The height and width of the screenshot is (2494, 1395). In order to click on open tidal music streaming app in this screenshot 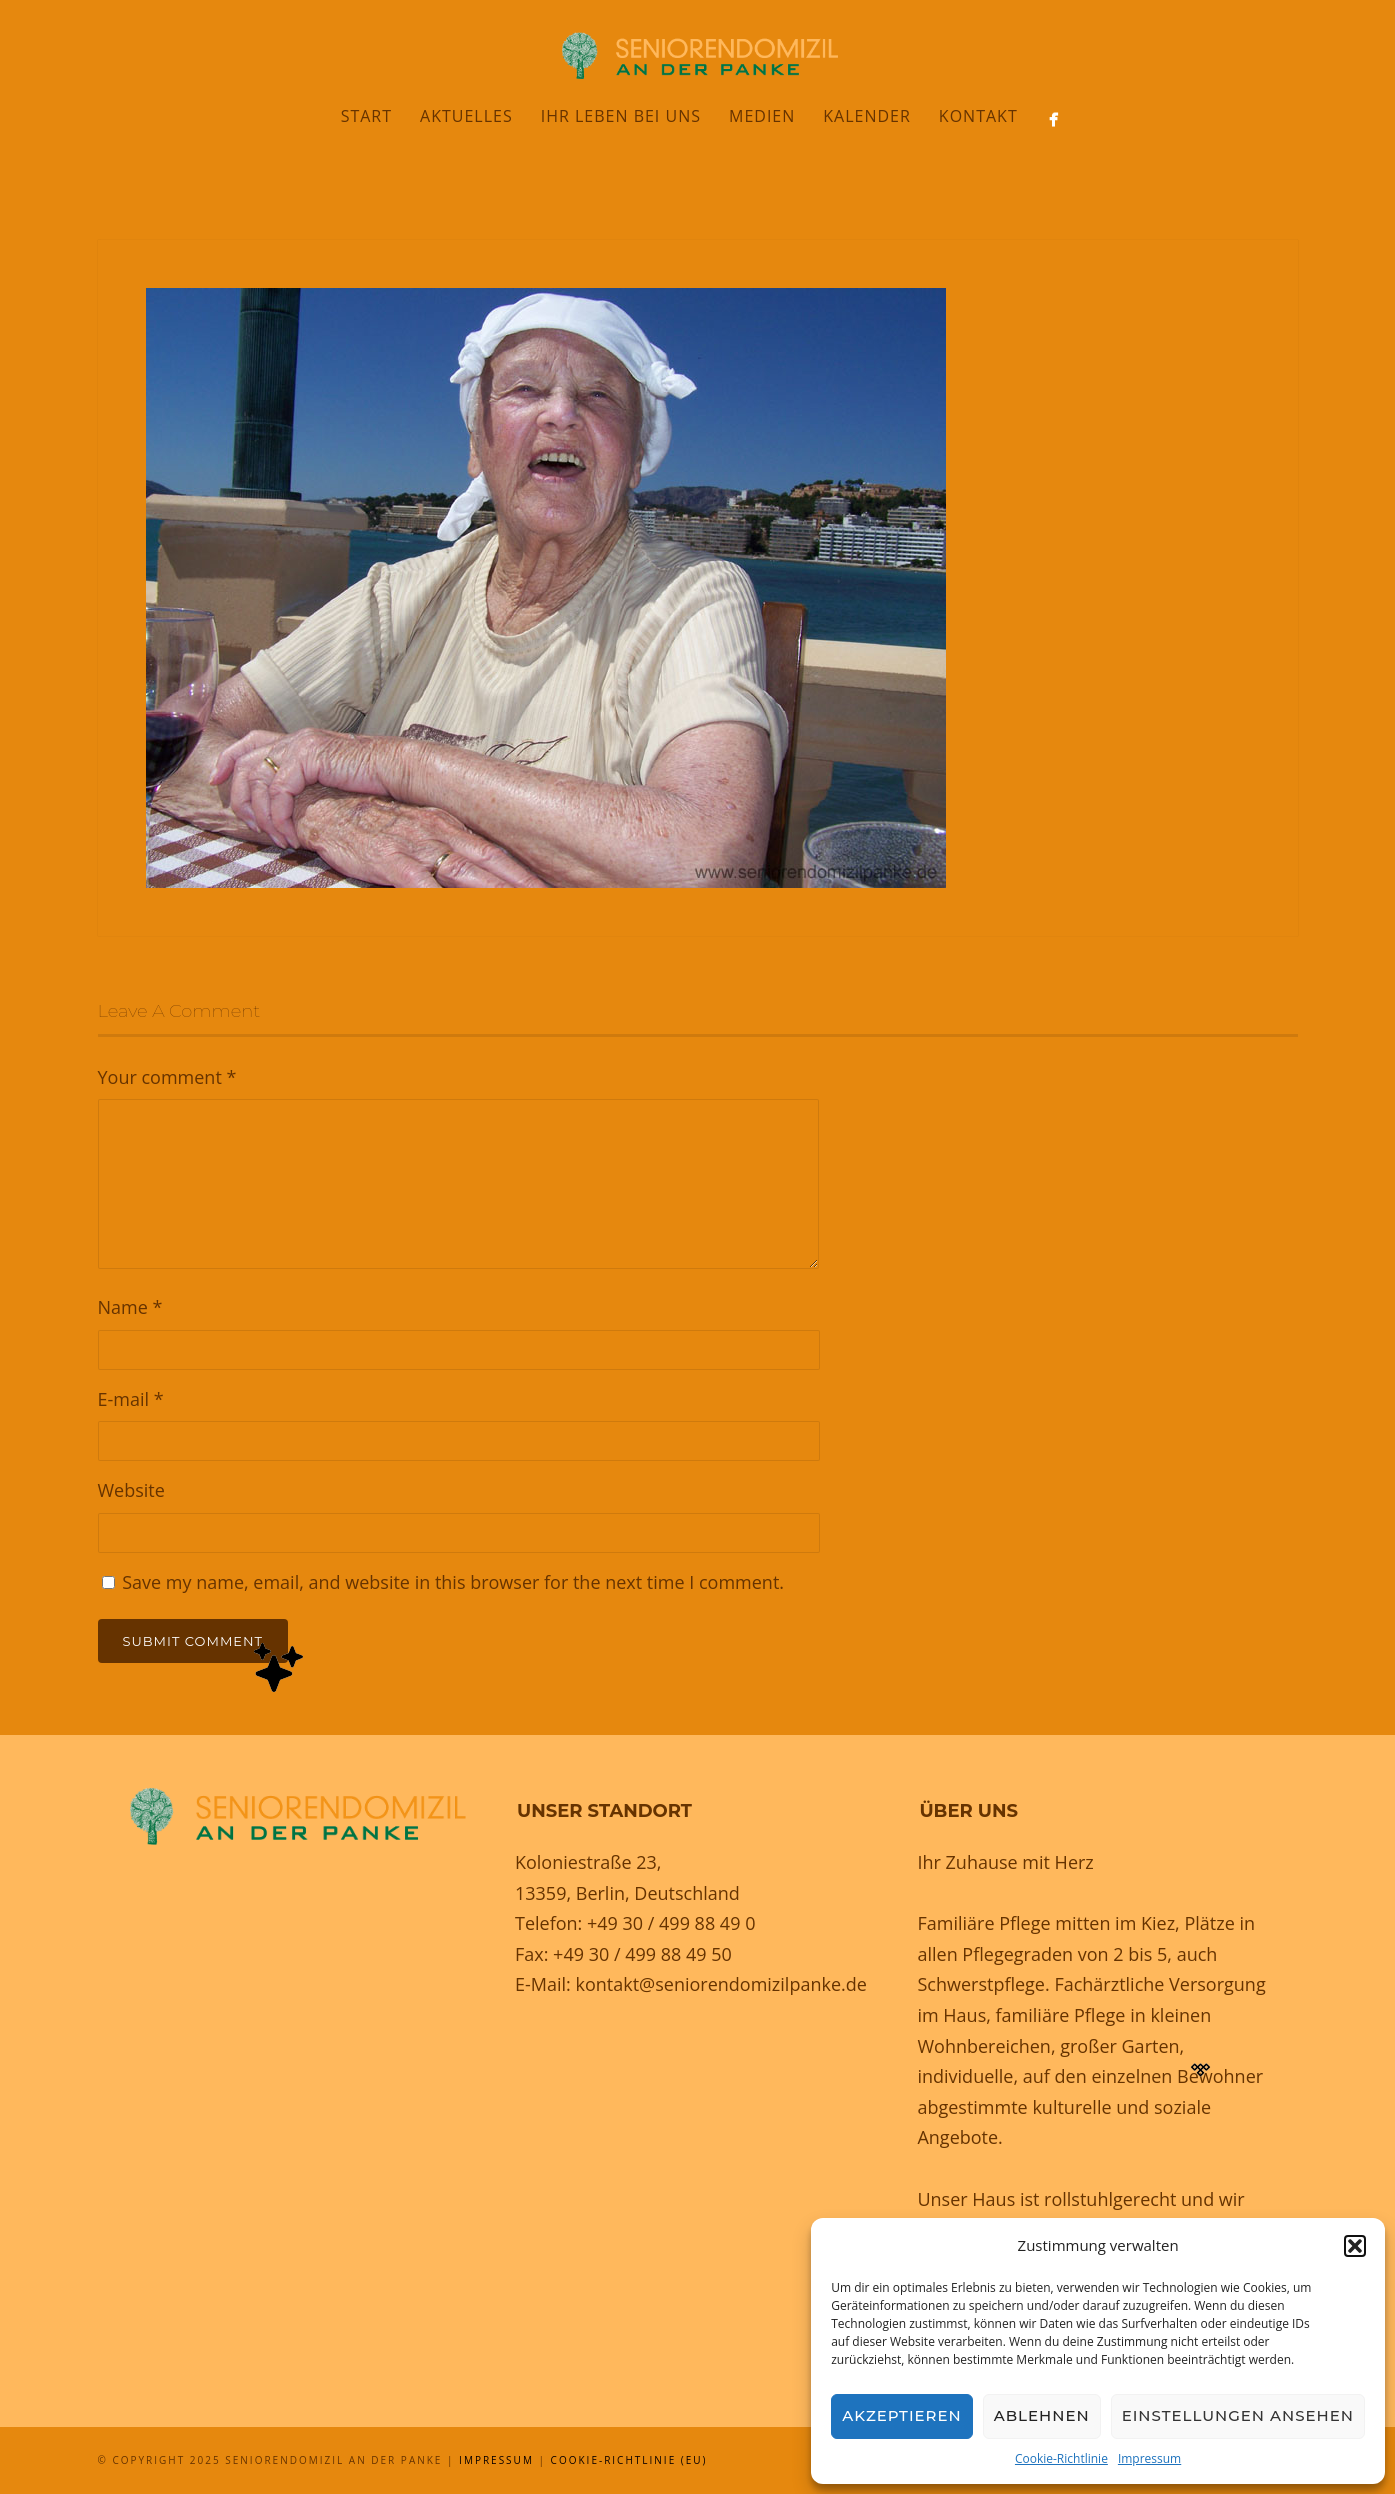, I will do `click(1200, 2069)`.